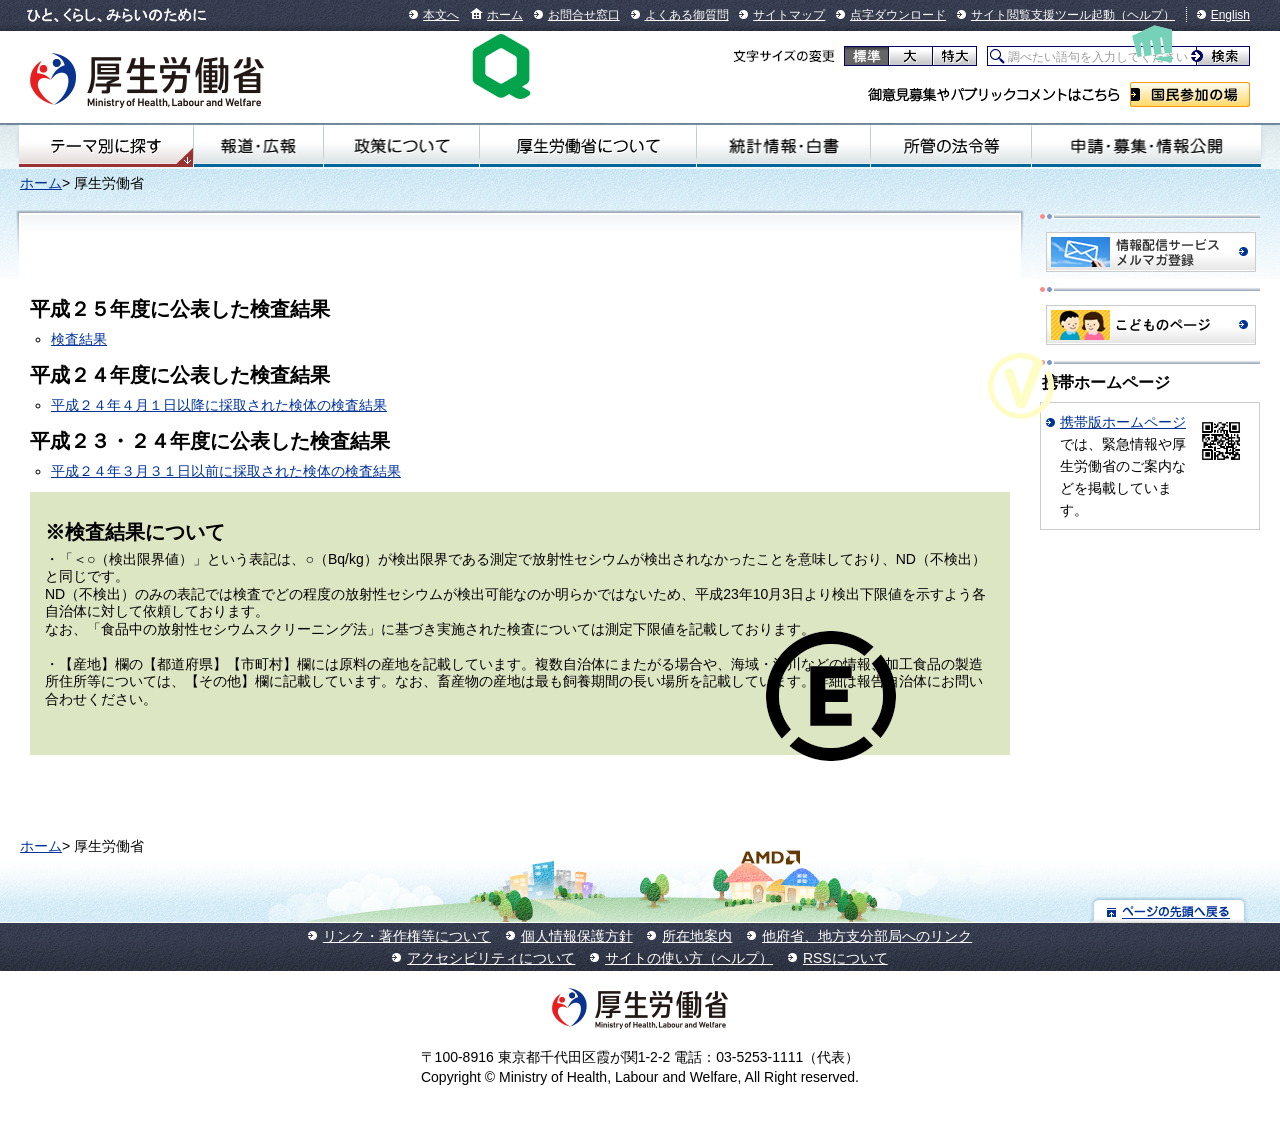 The width and height of the screenshot is (1280, 1136). Describe the element at coordinates (501, 66) in the screenshot. I see `qubes os logo` at that location.